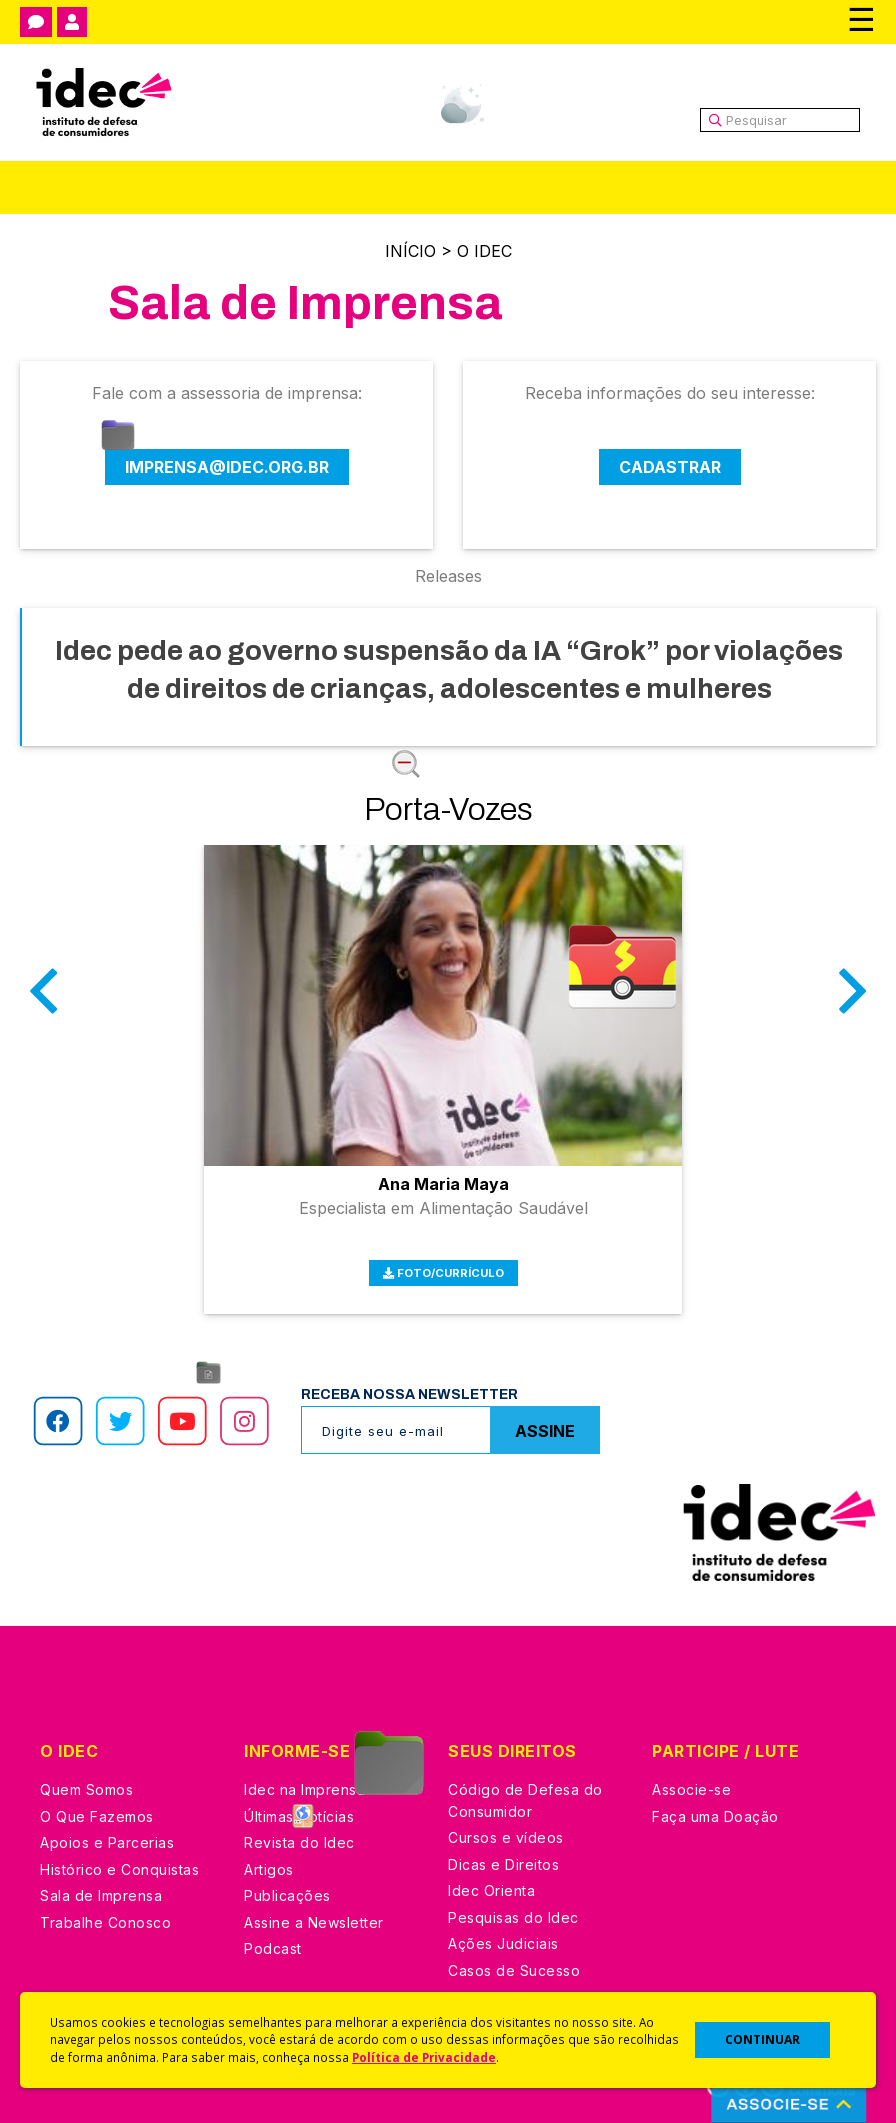 The image size is (896, 2123). I want to click on indicates package cache is being updated, so click(303, 1816).